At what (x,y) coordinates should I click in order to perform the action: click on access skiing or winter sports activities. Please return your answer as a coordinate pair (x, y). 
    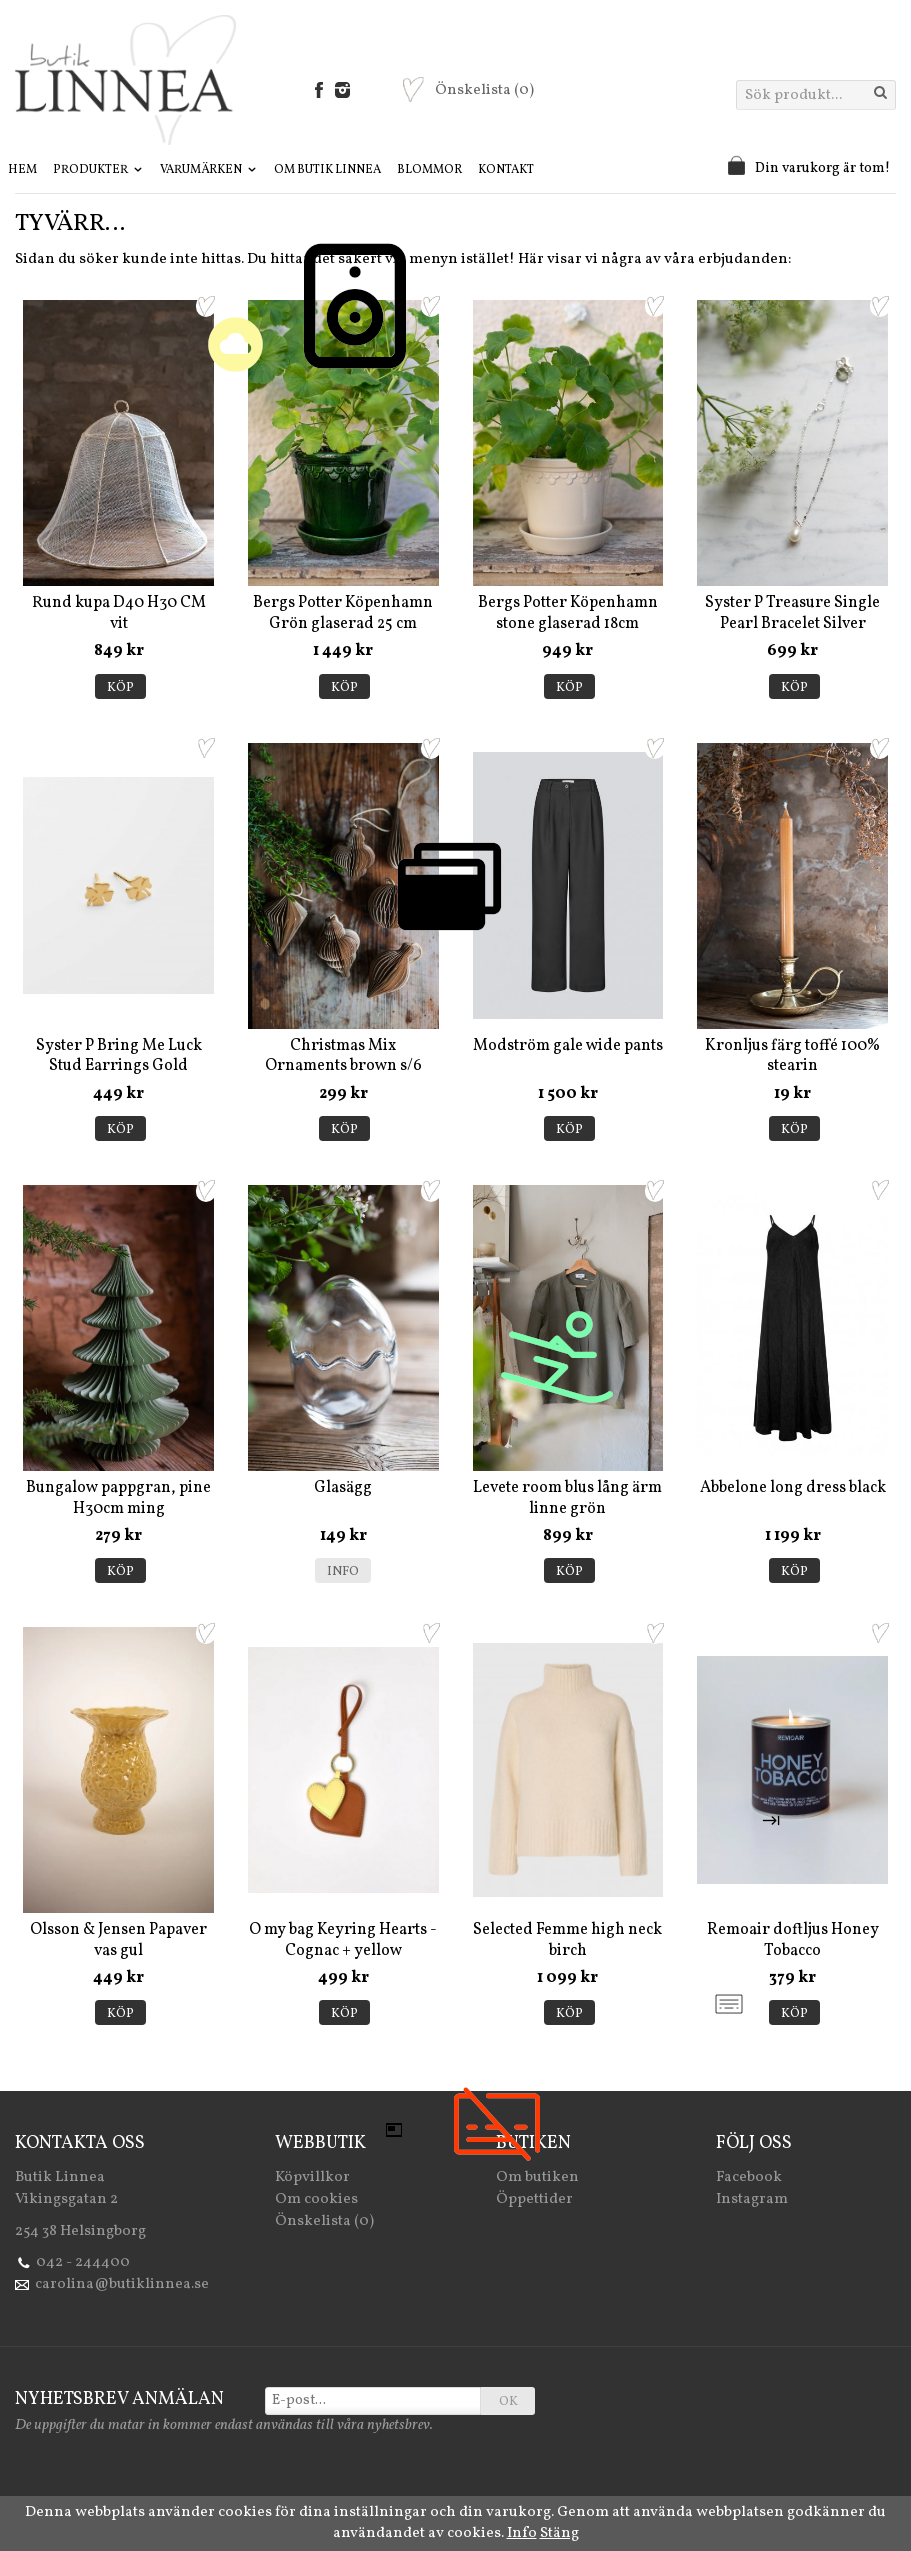
    Looking at the image, I should click on (557, 1359).